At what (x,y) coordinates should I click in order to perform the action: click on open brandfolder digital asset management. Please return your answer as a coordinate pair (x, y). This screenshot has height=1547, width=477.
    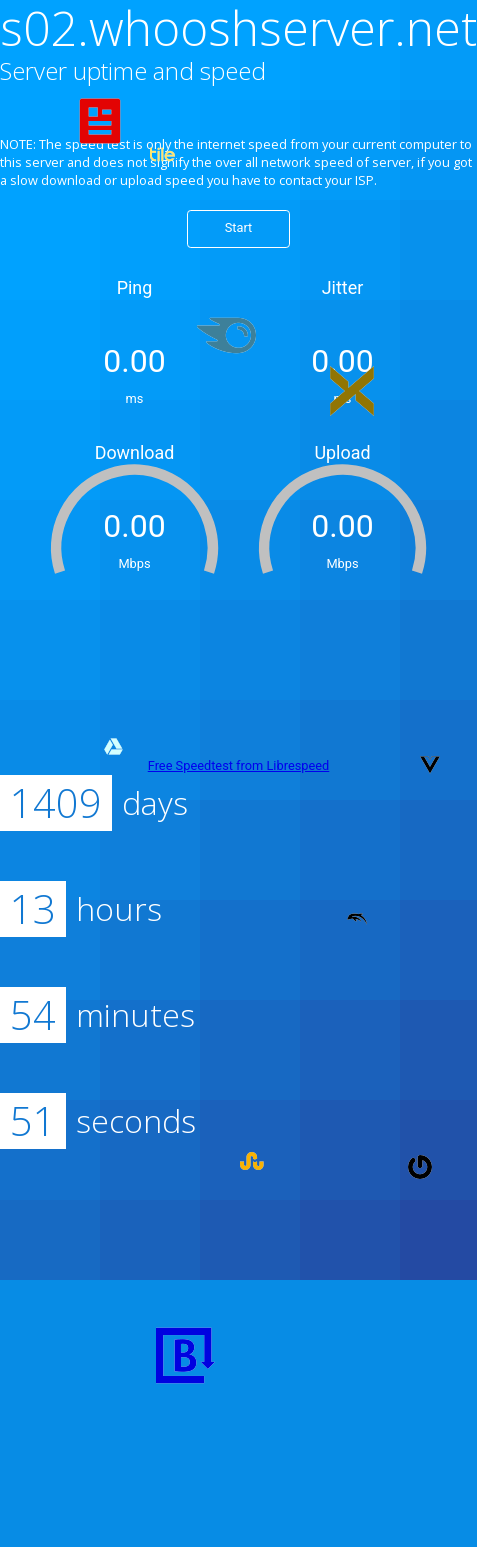
    Looking at the image, I should click on (185, 1355).